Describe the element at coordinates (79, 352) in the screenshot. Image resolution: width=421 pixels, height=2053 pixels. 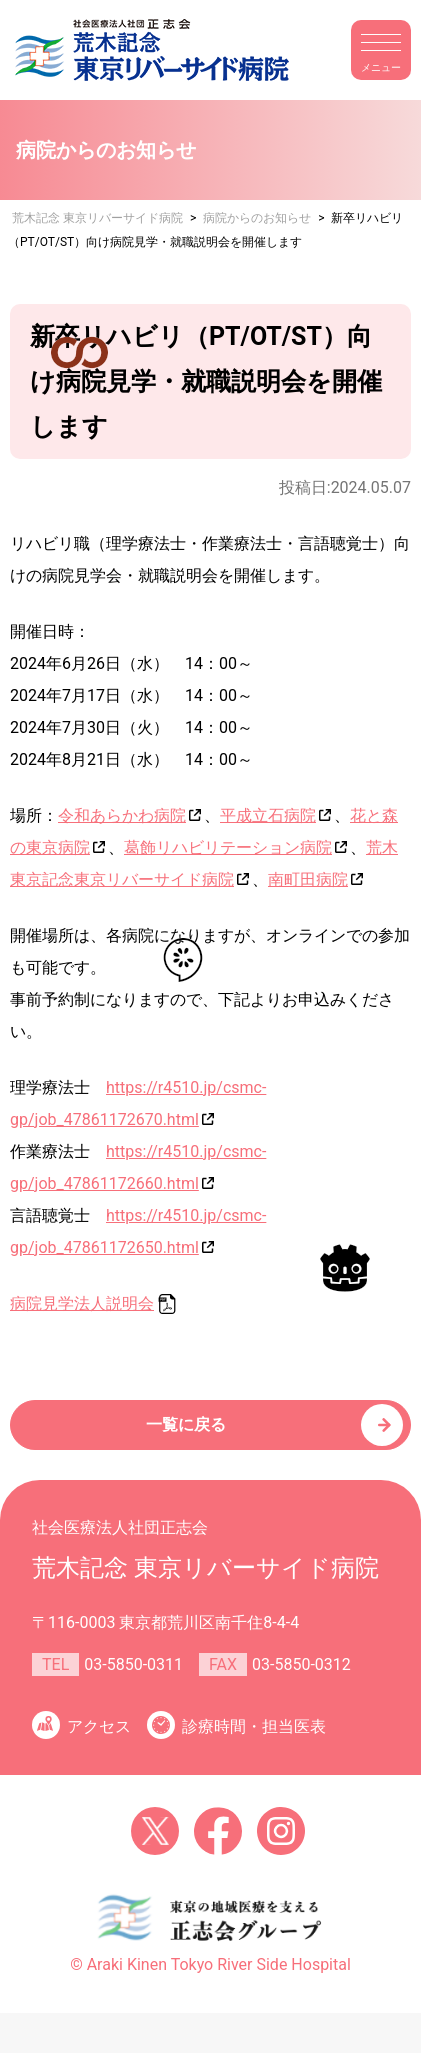
I see `visit gitconnected developer portfolio platform` at that location.